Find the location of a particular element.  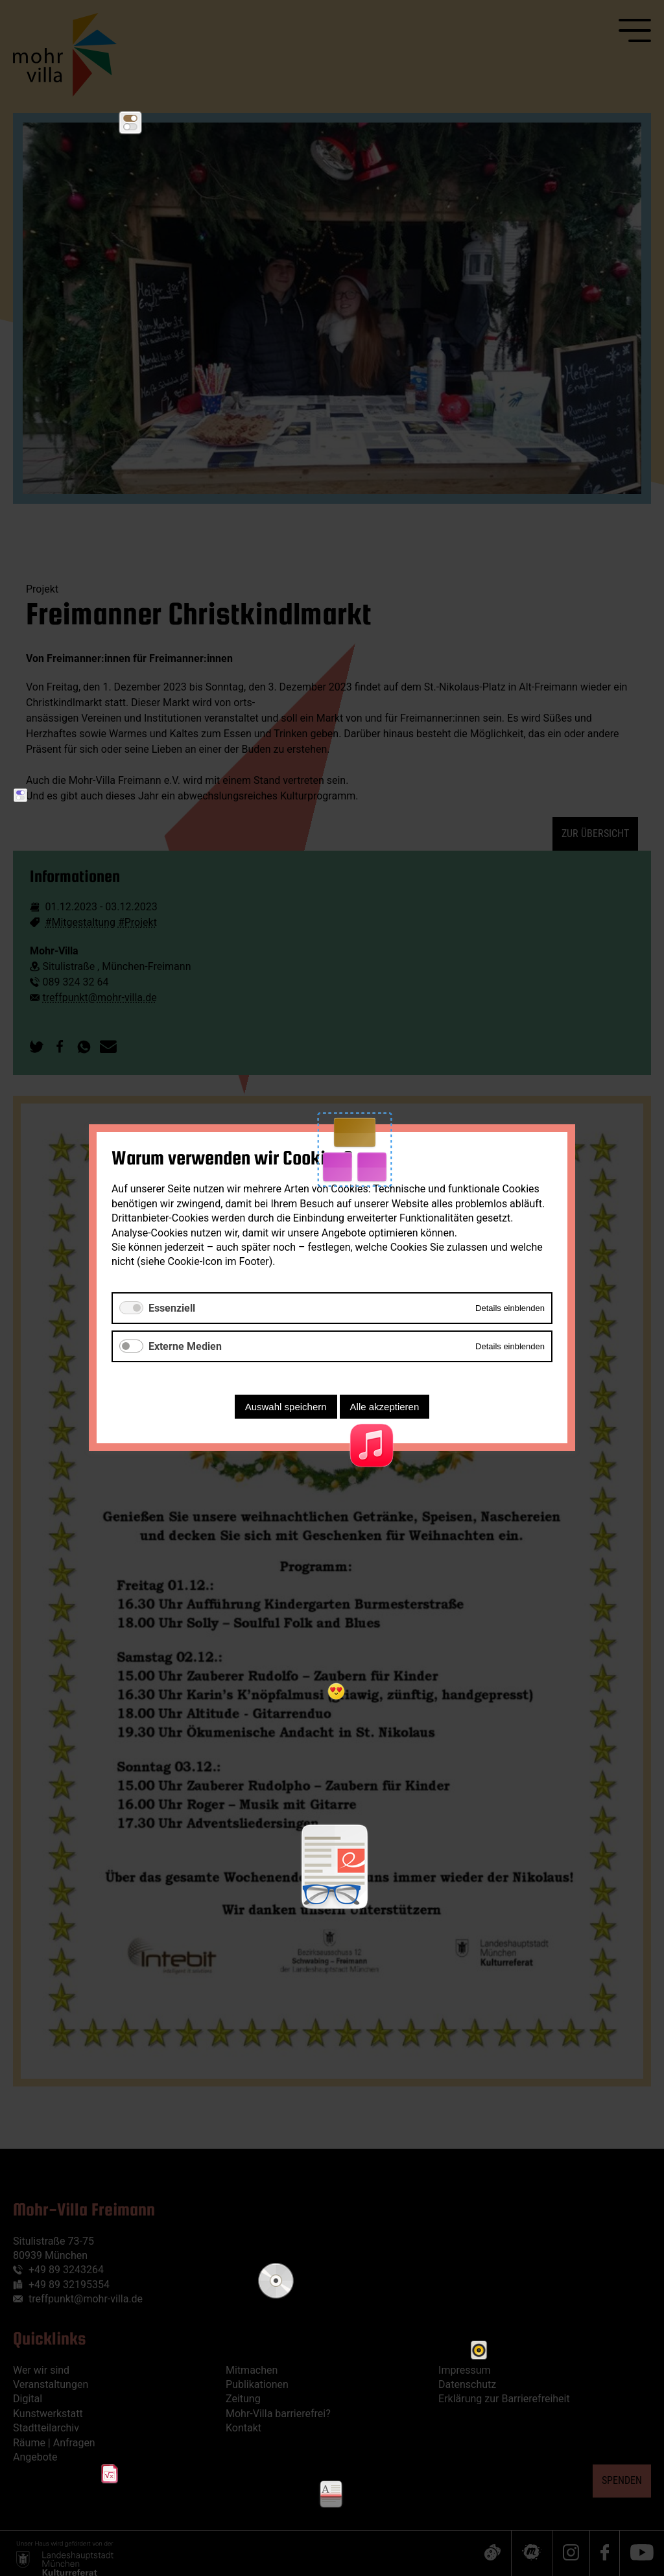

open gnome tweaks to customize system settings is located at coordinates (130, 123).